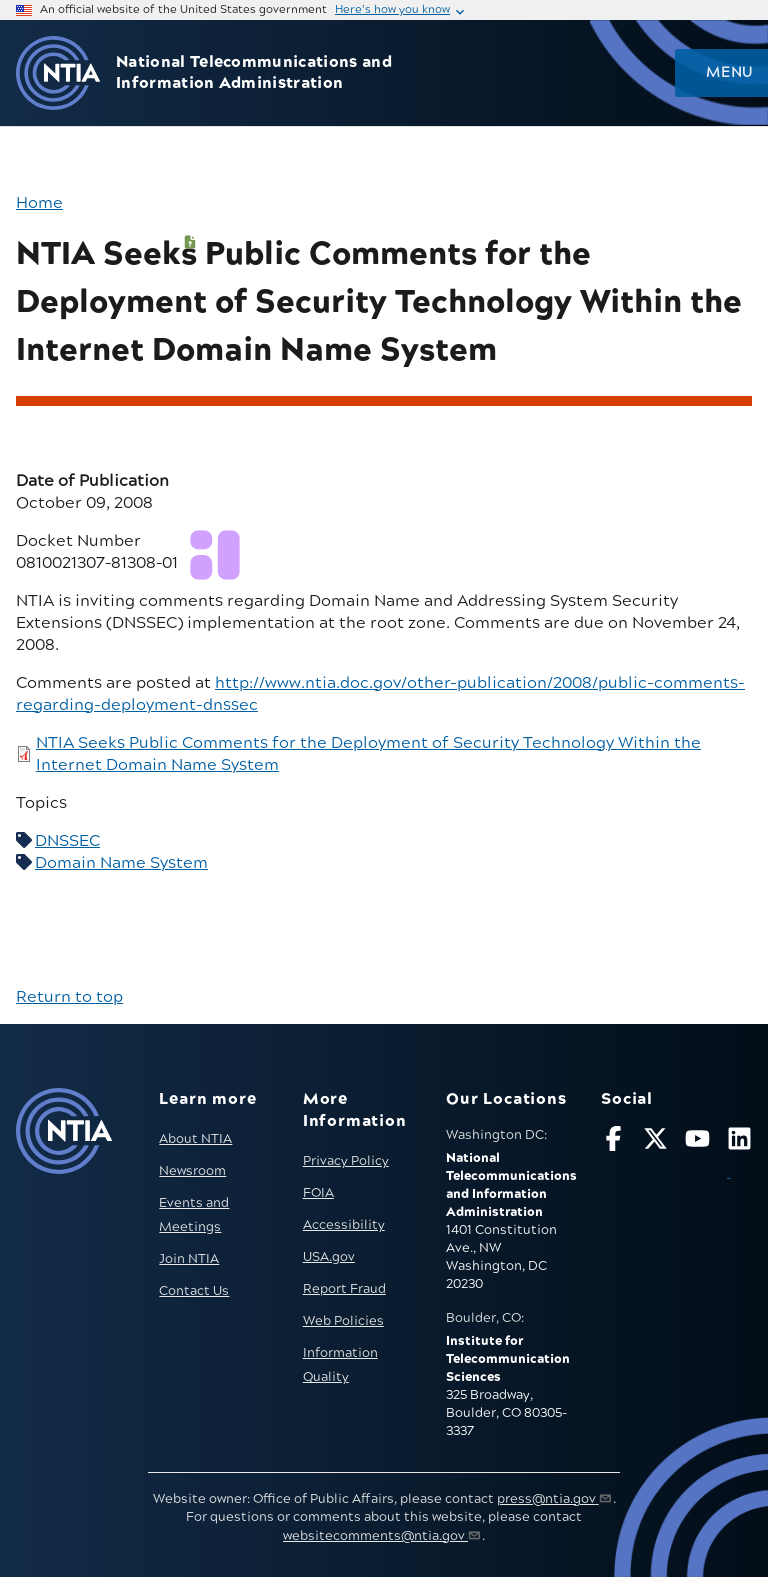 The width and height of the screenshot is (768, 1577). What do you see at coordinates (215, 555) in the screenshot?
I see `switch to grid or layout view` at bounding box center [215, 555].